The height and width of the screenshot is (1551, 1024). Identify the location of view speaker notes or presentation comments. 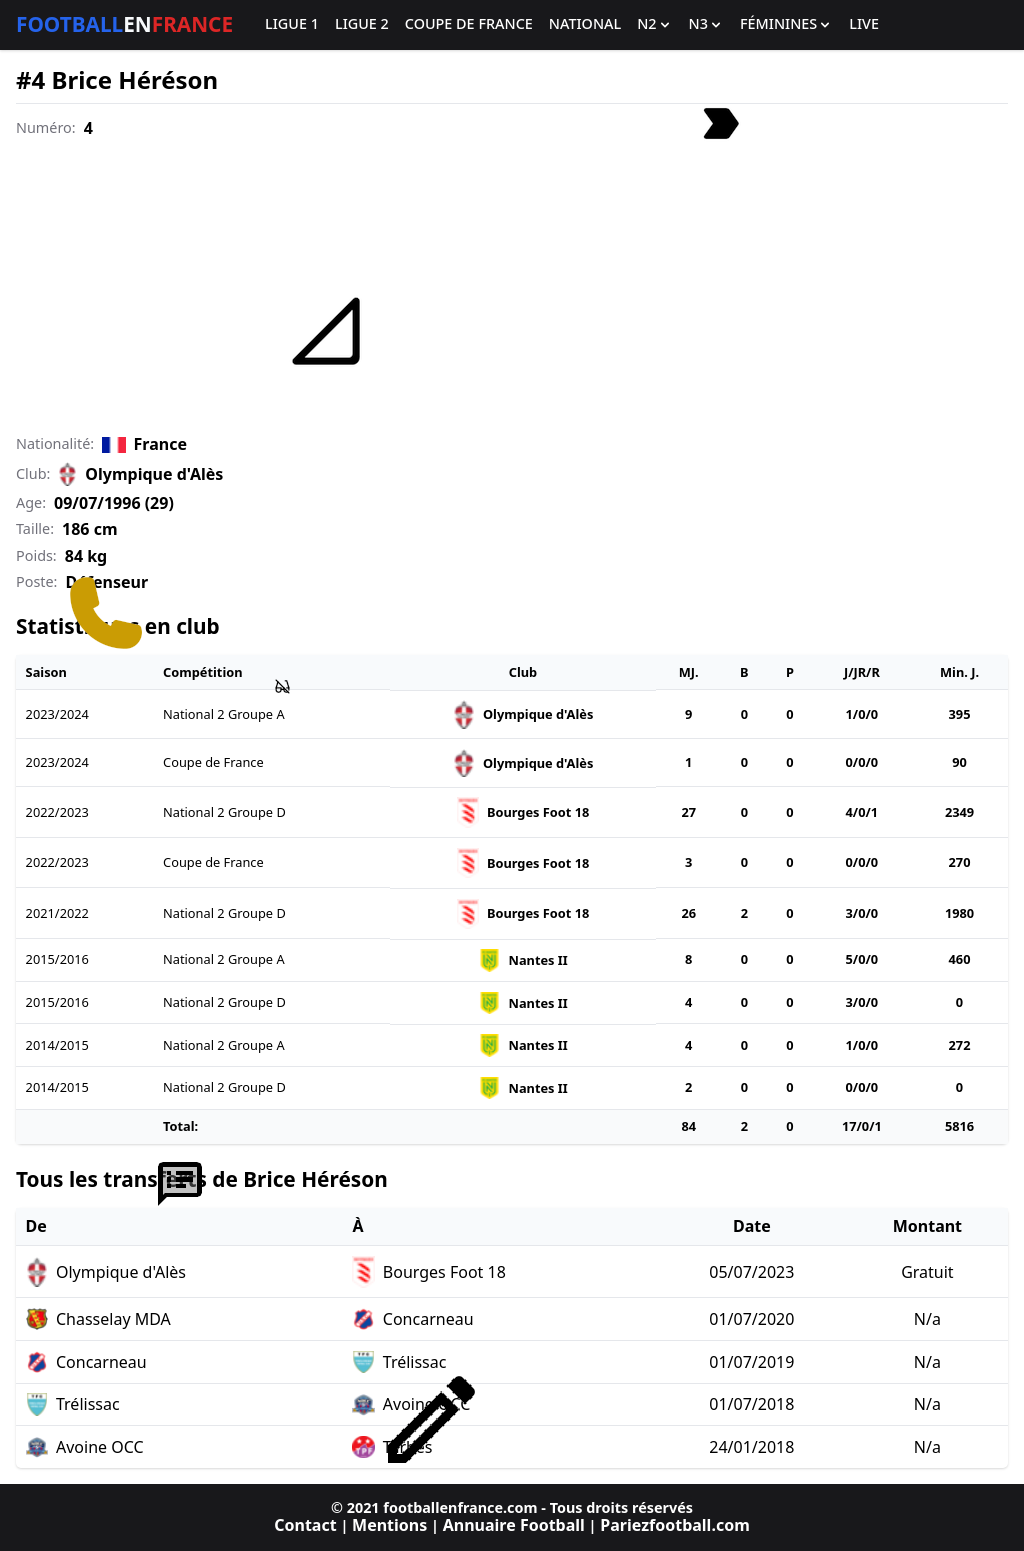
(180, 1184).